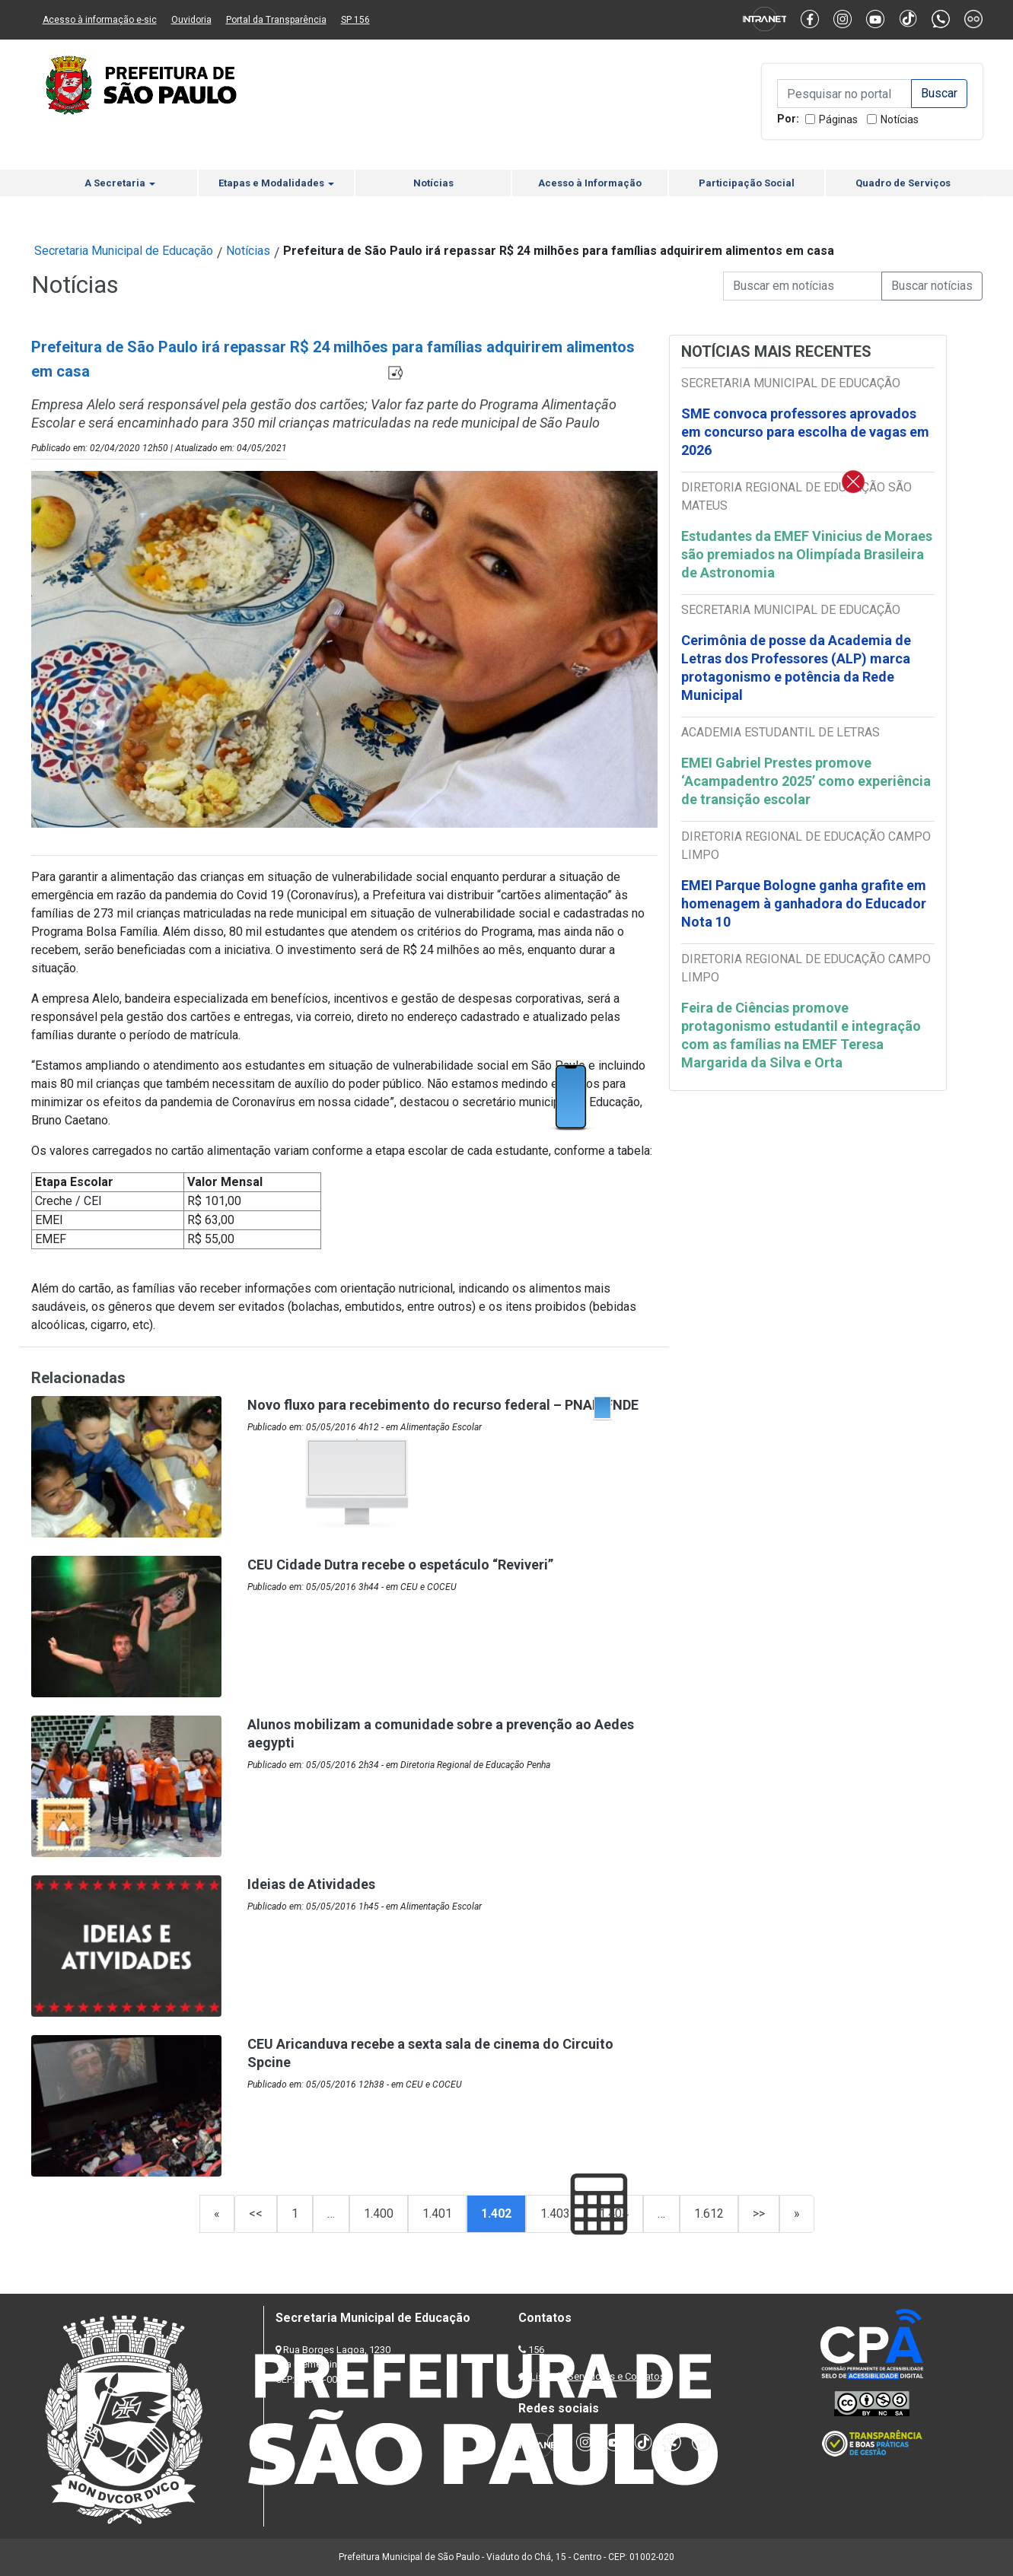 The width and height of the screenshot is (1013, 2576). What do you see at coordinates (357, 1480) in the screenshot?
I see `represents this mac in system preferences or network settings` at bounding box center [357, 1480].